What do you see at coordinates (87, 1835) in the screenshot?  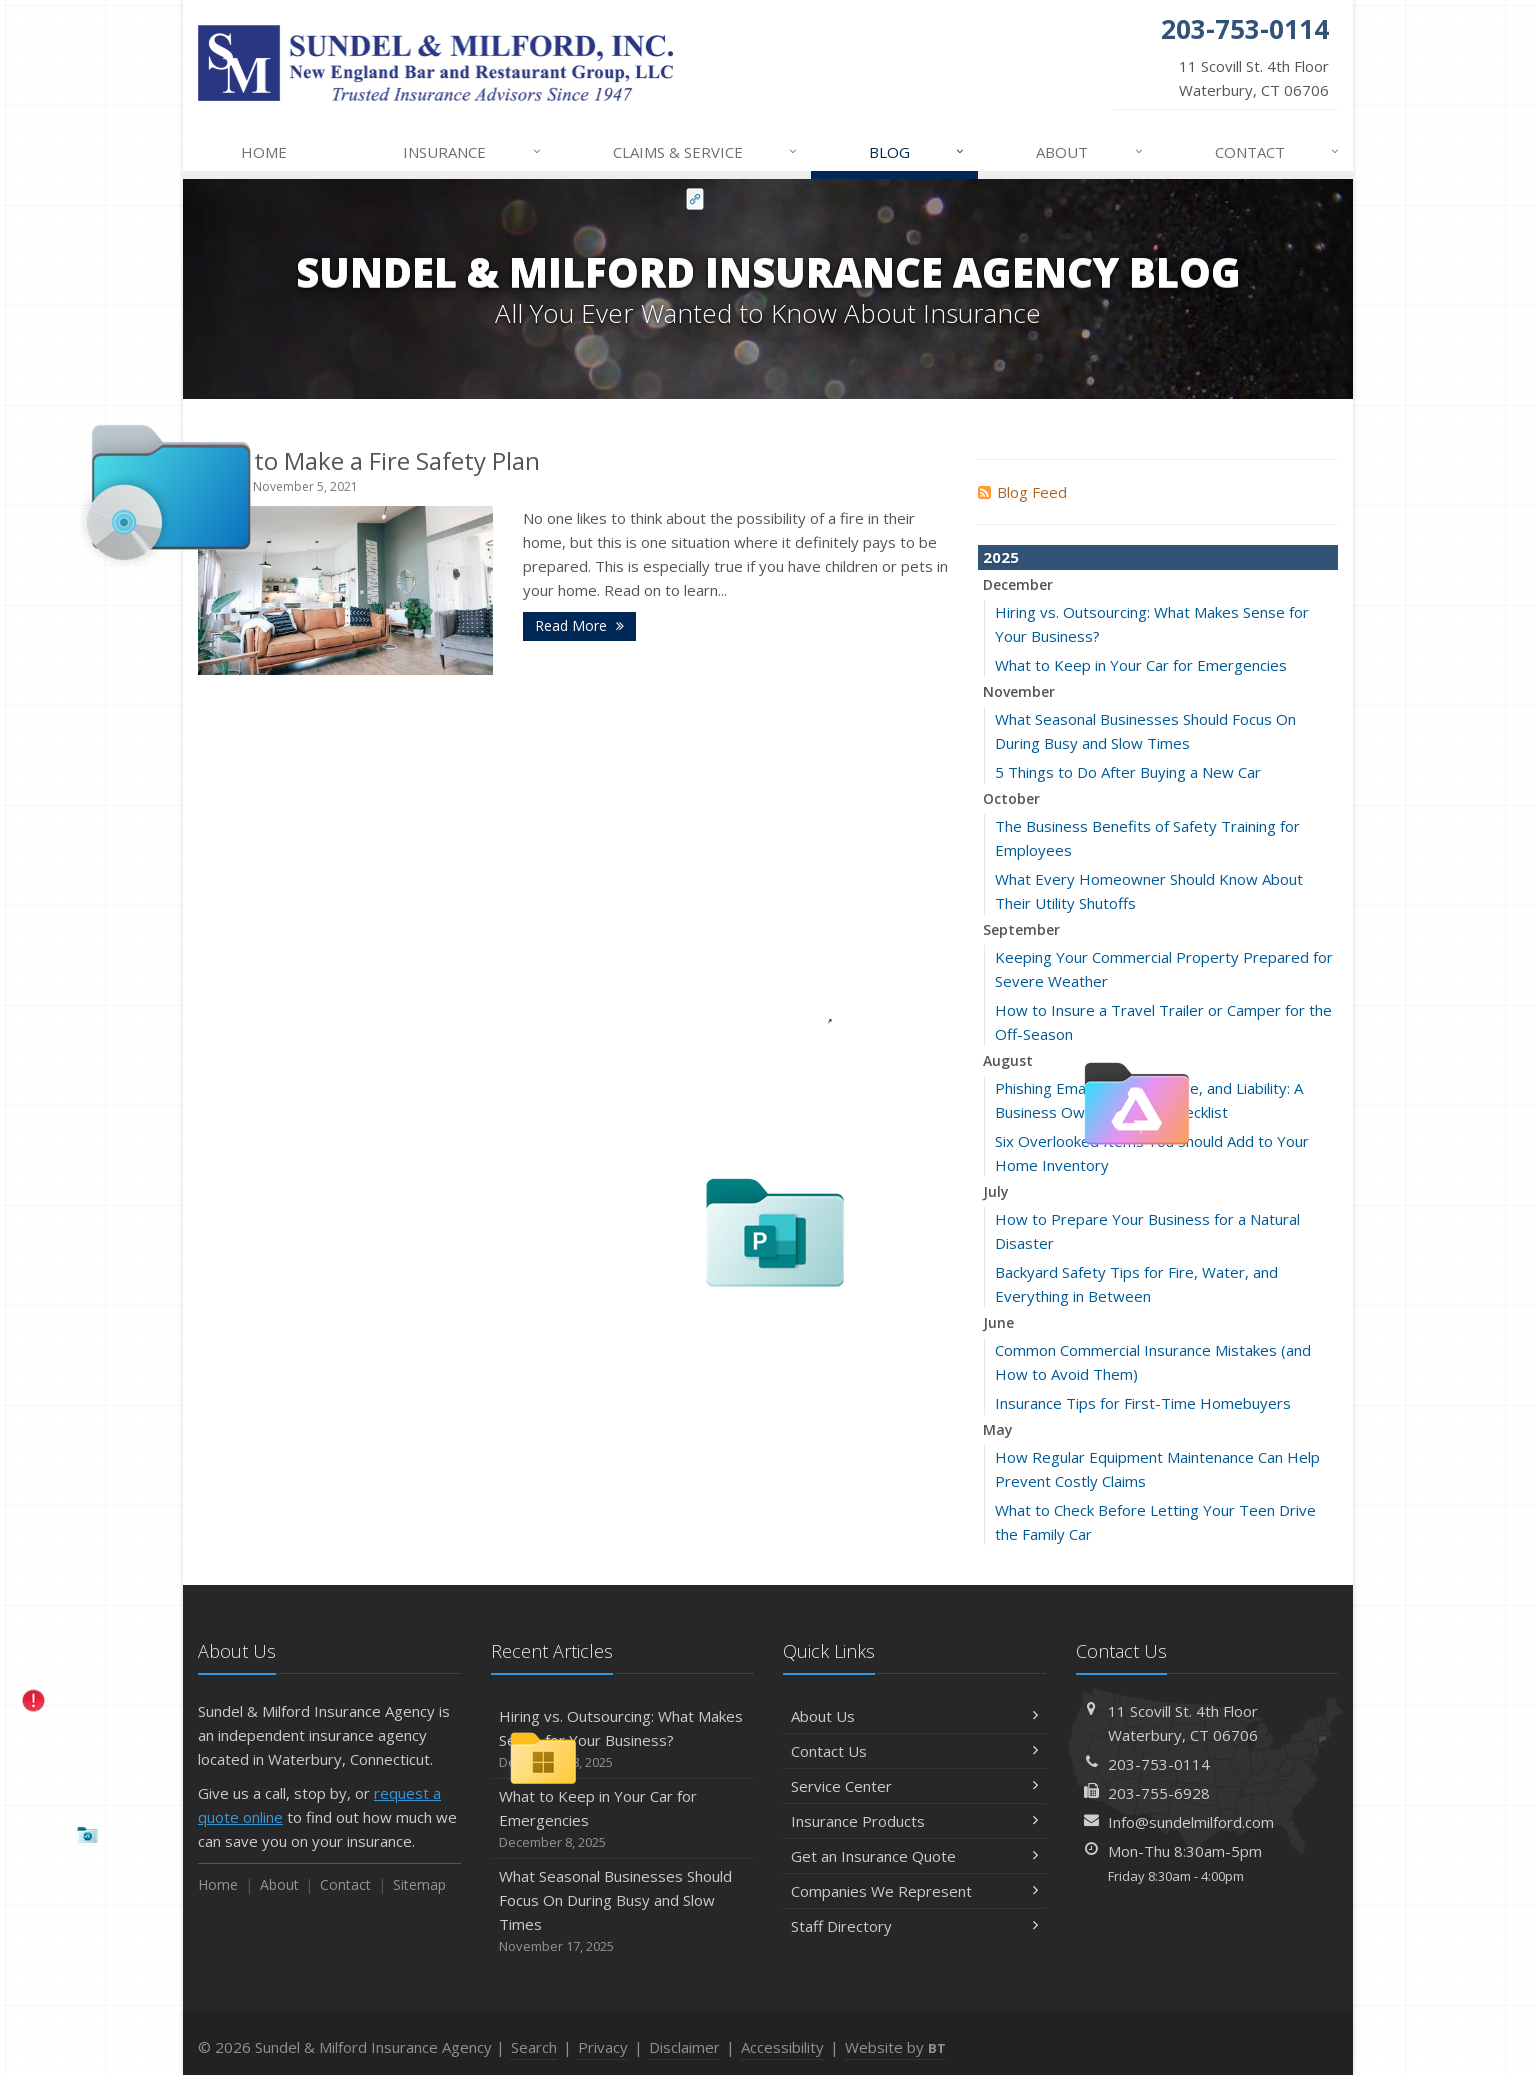 I see `open microsoft math solver files folder` at bounding box center [87, 1835].